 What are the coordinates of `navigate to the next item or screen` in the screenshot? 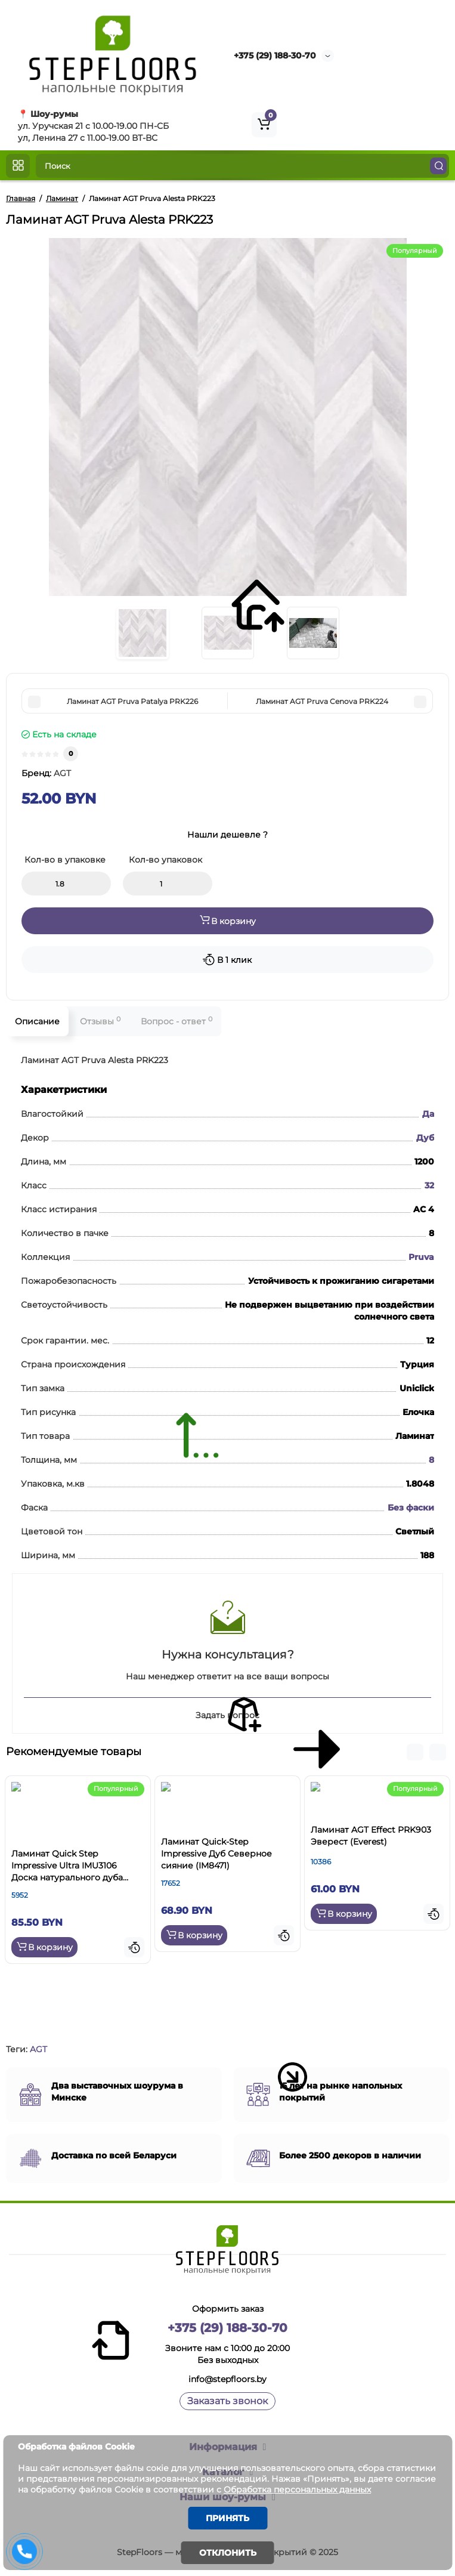 It's located at (317, 1749).